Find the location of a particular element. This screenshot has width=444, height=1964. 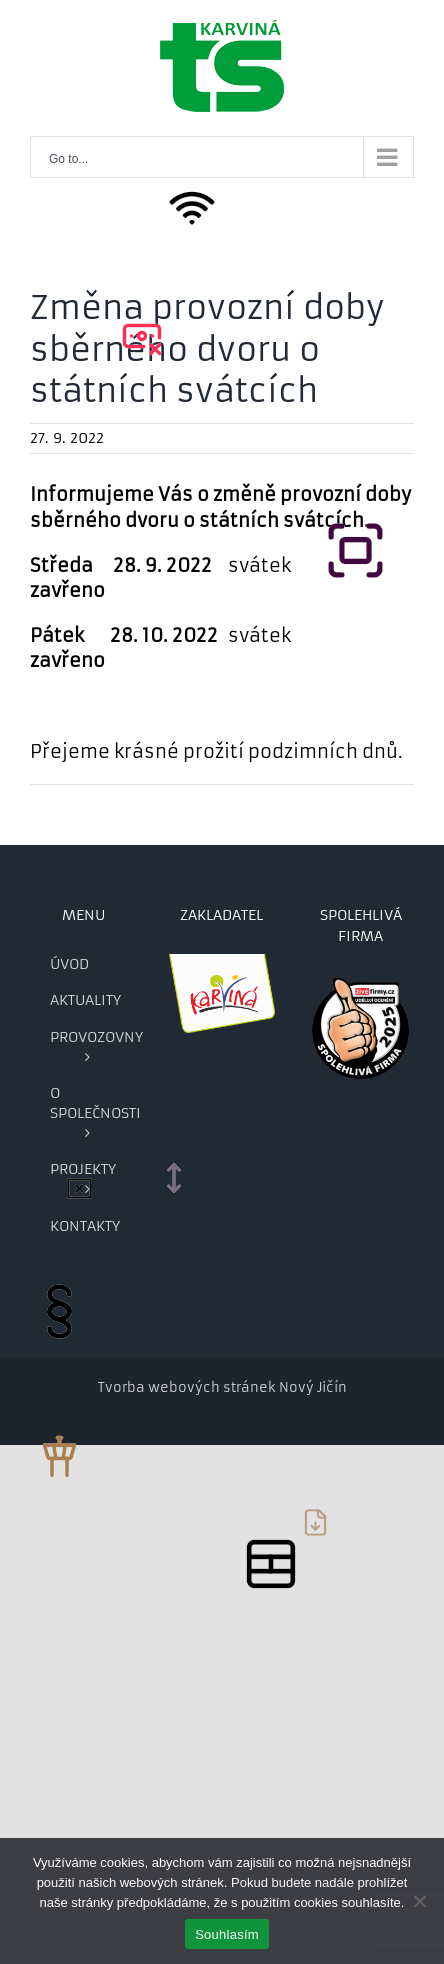

resize element vertically is located at coordinates (174, 1178).